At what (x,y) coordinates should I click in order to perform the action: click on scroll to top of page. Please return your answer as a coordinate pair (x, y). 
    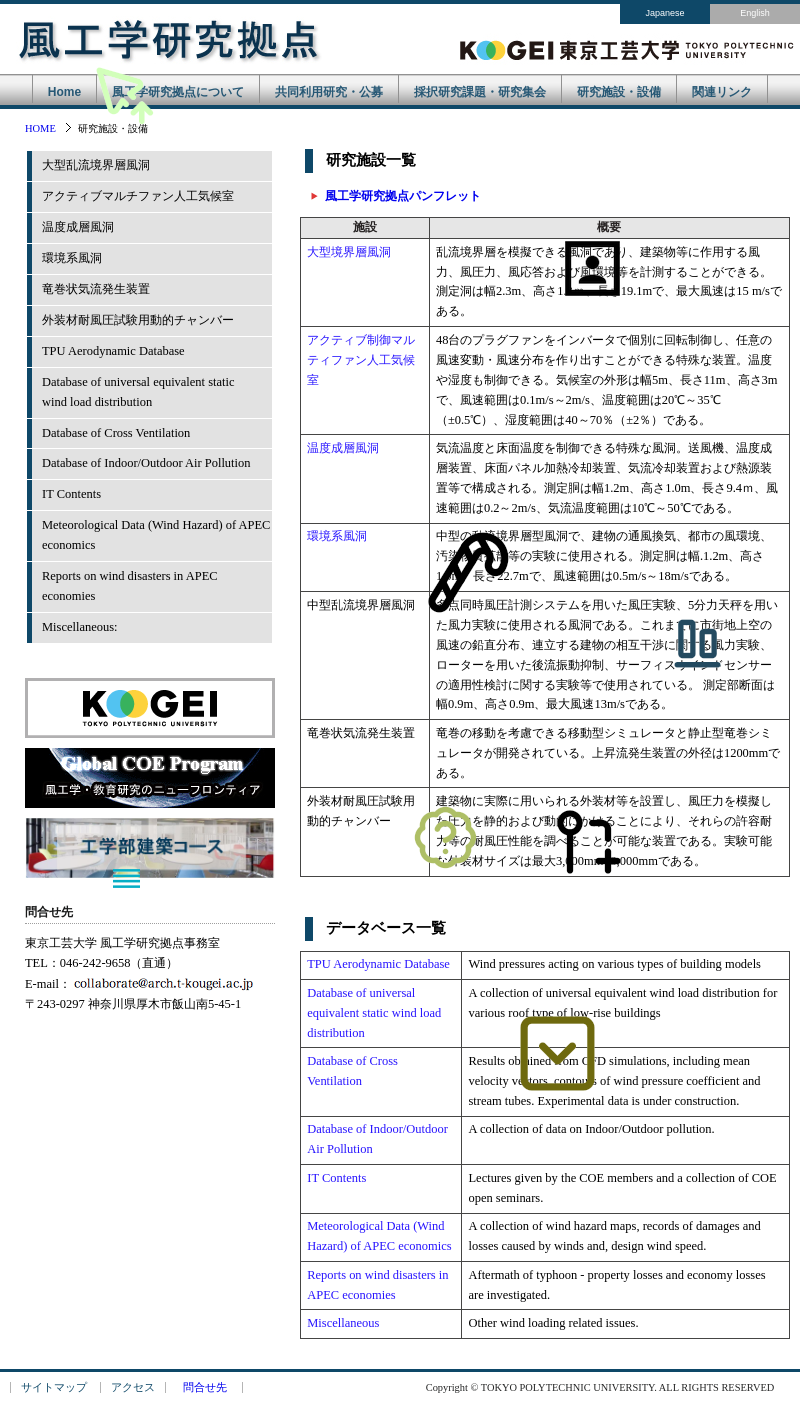
    Looking at the image, I should click on (122, 93).